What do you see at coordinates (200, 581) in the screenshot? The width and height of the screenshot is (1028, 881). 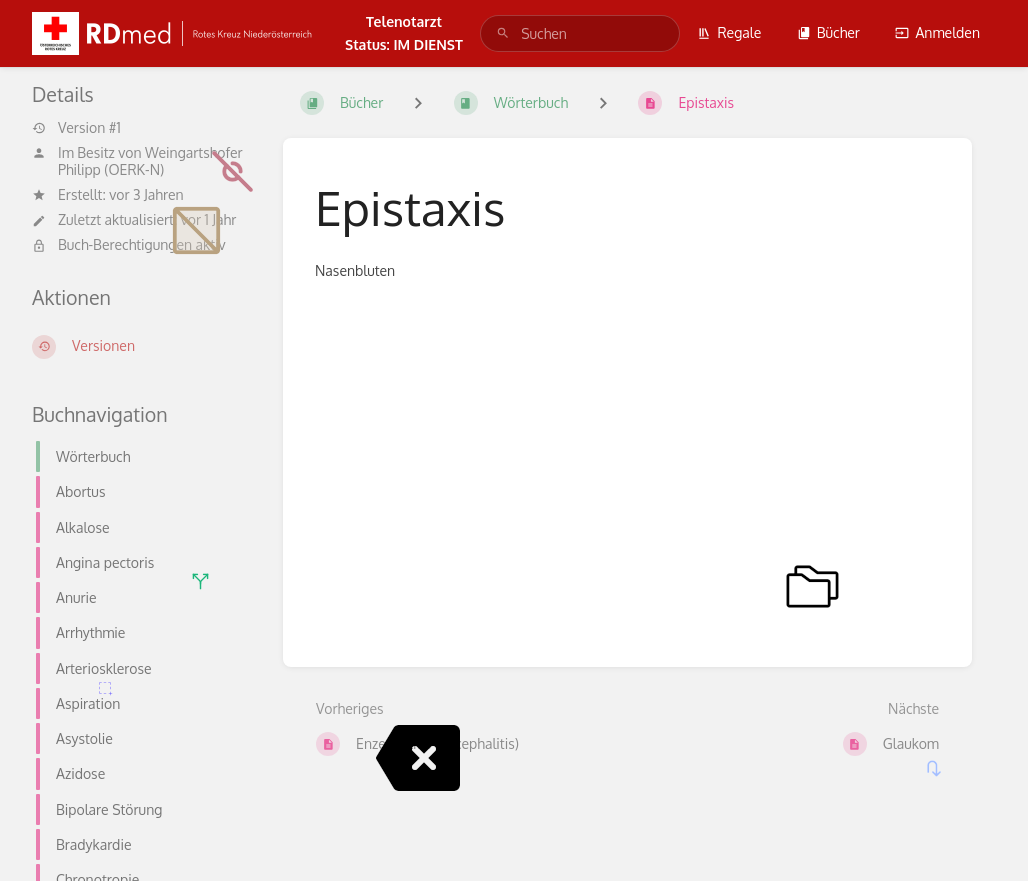 I see `split into two paths or options` at bounding box center [200, 581].